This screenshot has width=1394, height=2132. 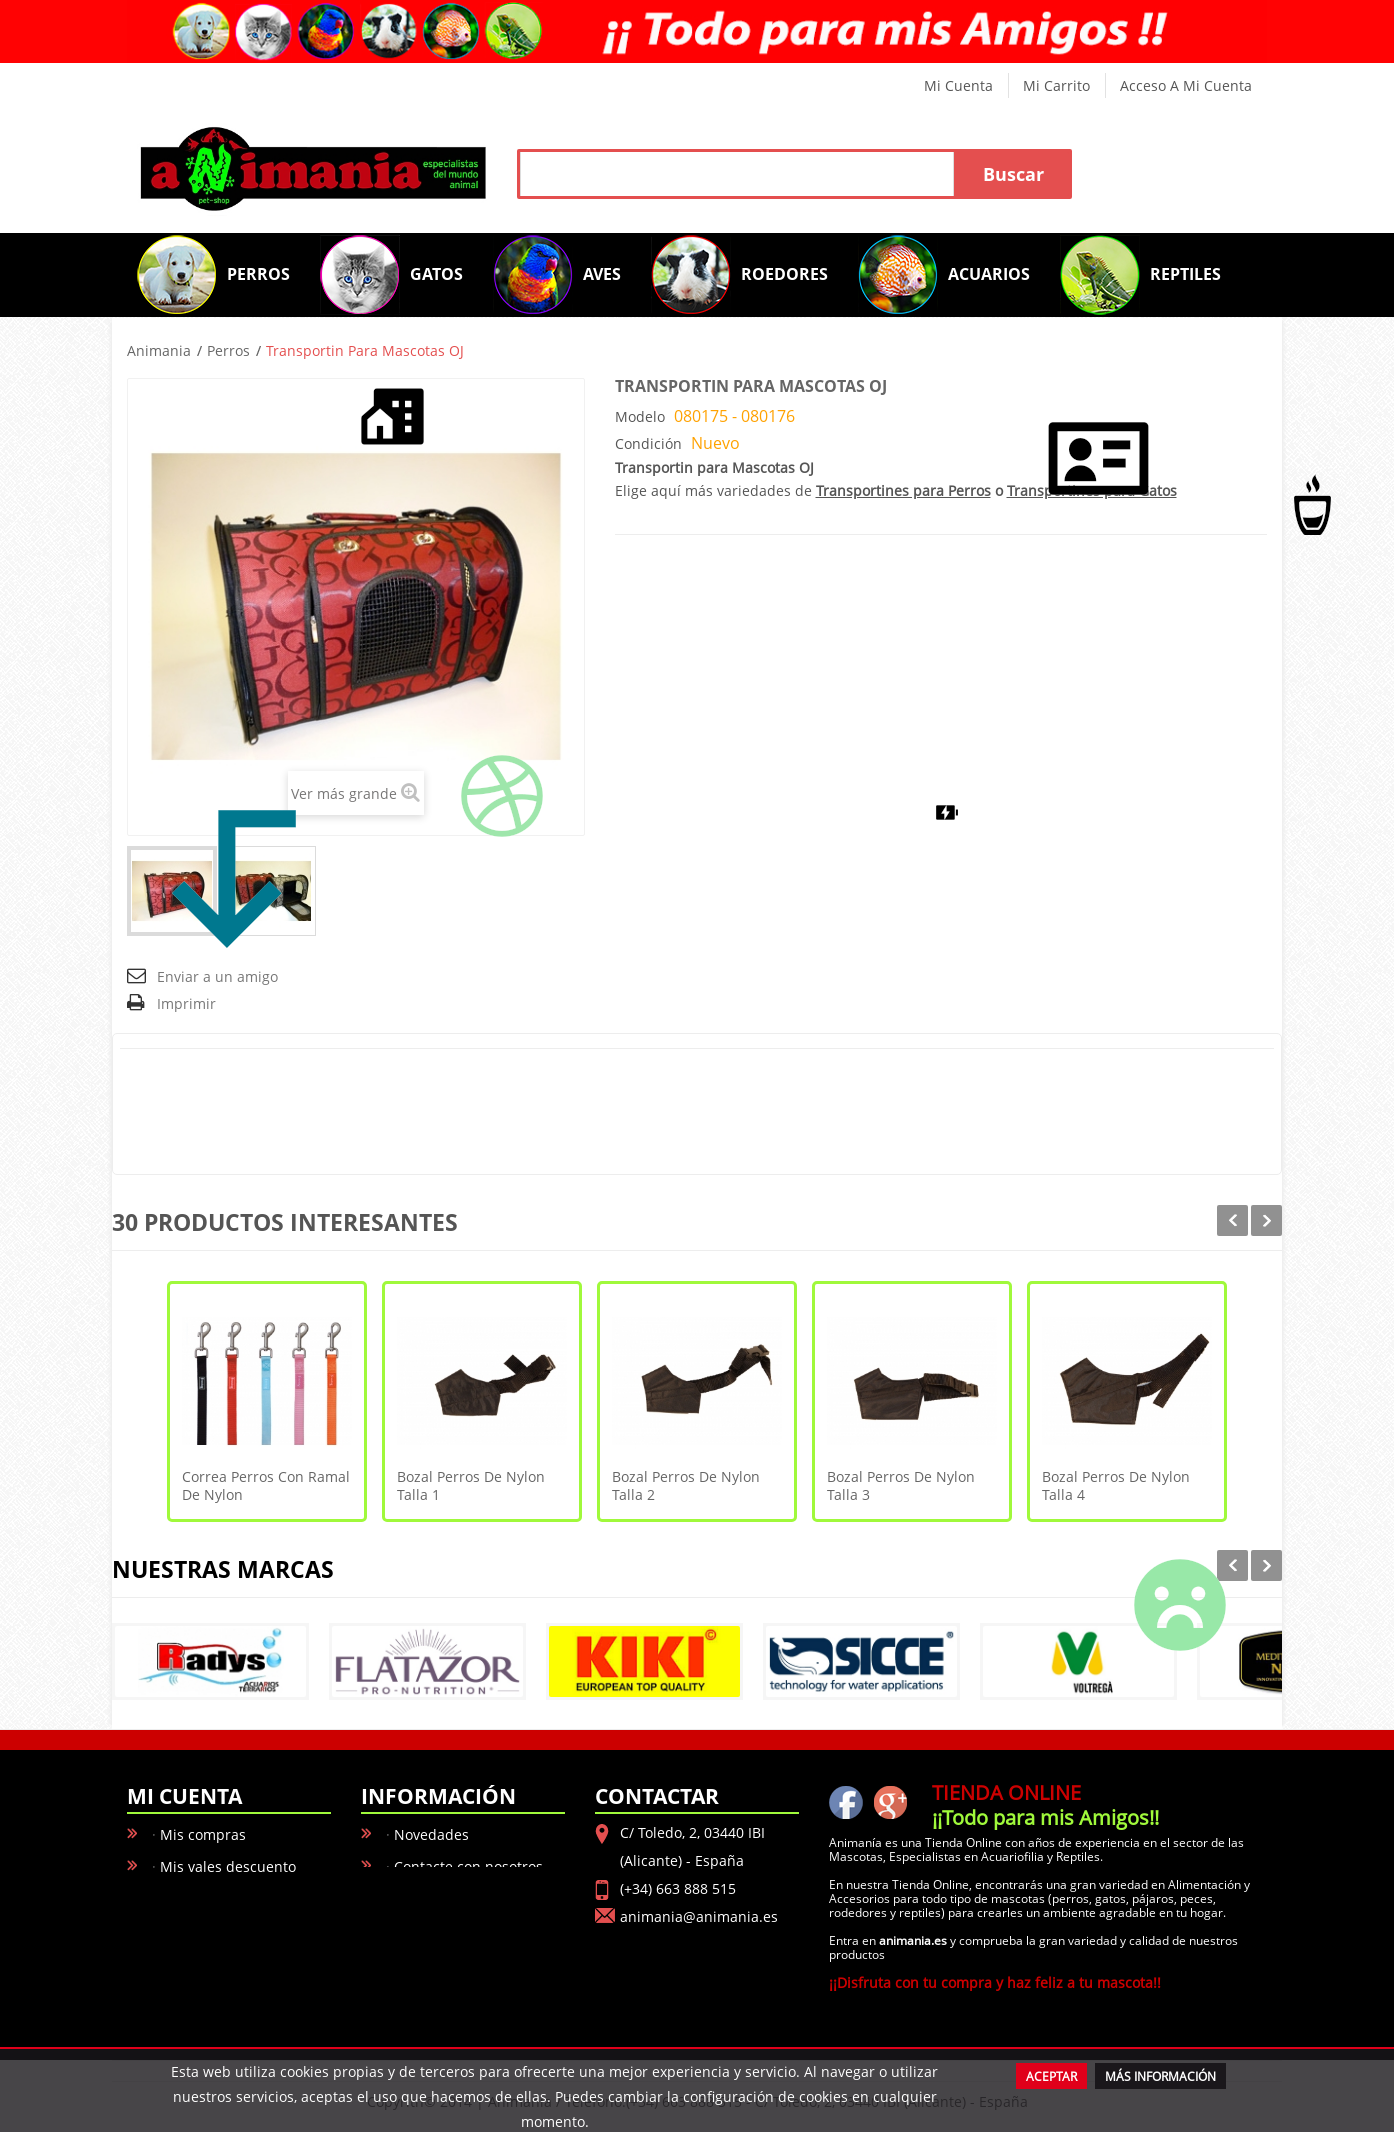 I want to click on rate experience as negative or unsatisfied, so click(x=1180, y=1605).